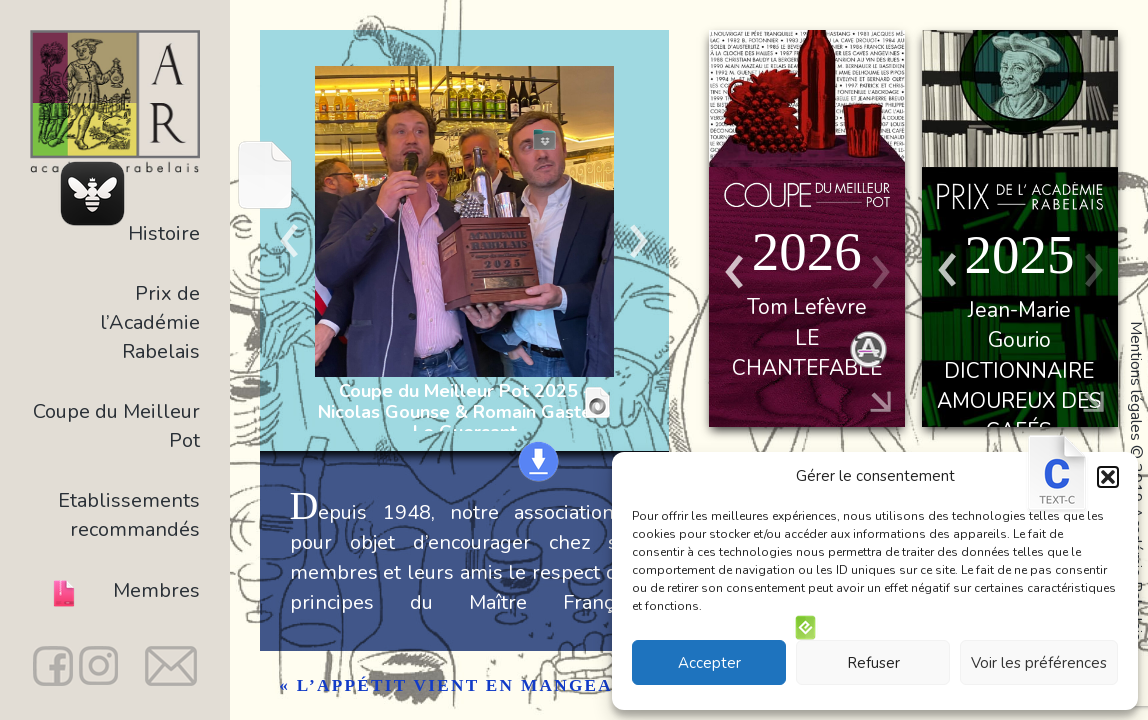 The image size is (1148, 720). What do you see at coordinates (1057, 474) in the screenshot?
I see `c programming language source file` at bounding box center [1057, 474].